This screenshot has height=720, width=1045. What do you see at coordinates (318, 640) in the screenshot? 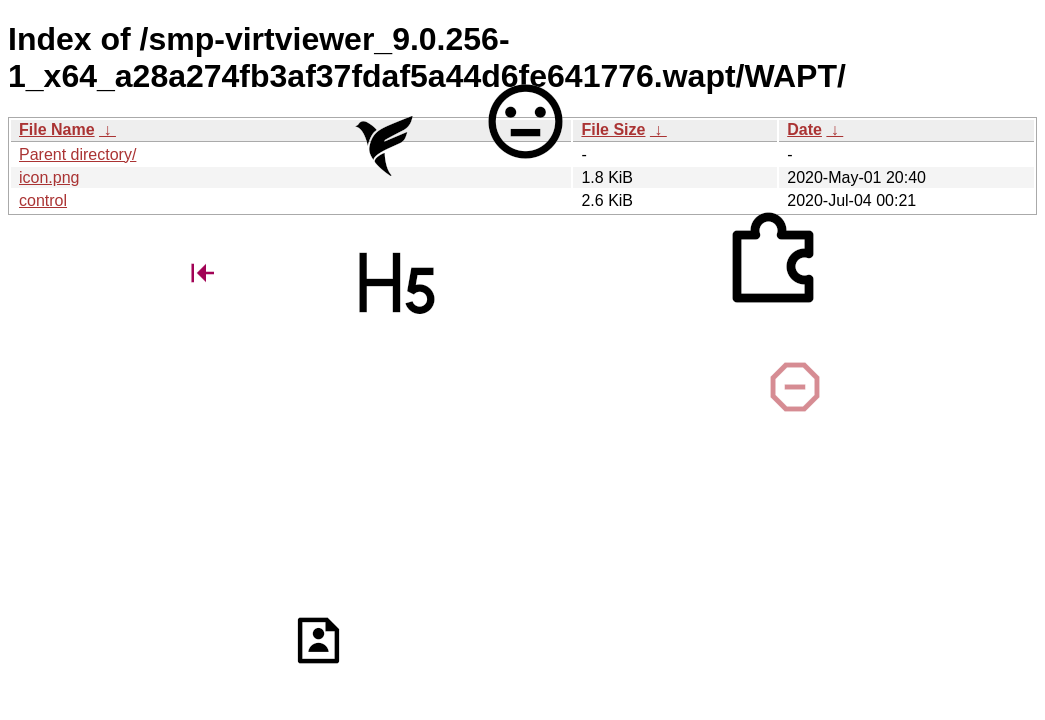
I see `view user profile document` at bounding box center [318, 640].